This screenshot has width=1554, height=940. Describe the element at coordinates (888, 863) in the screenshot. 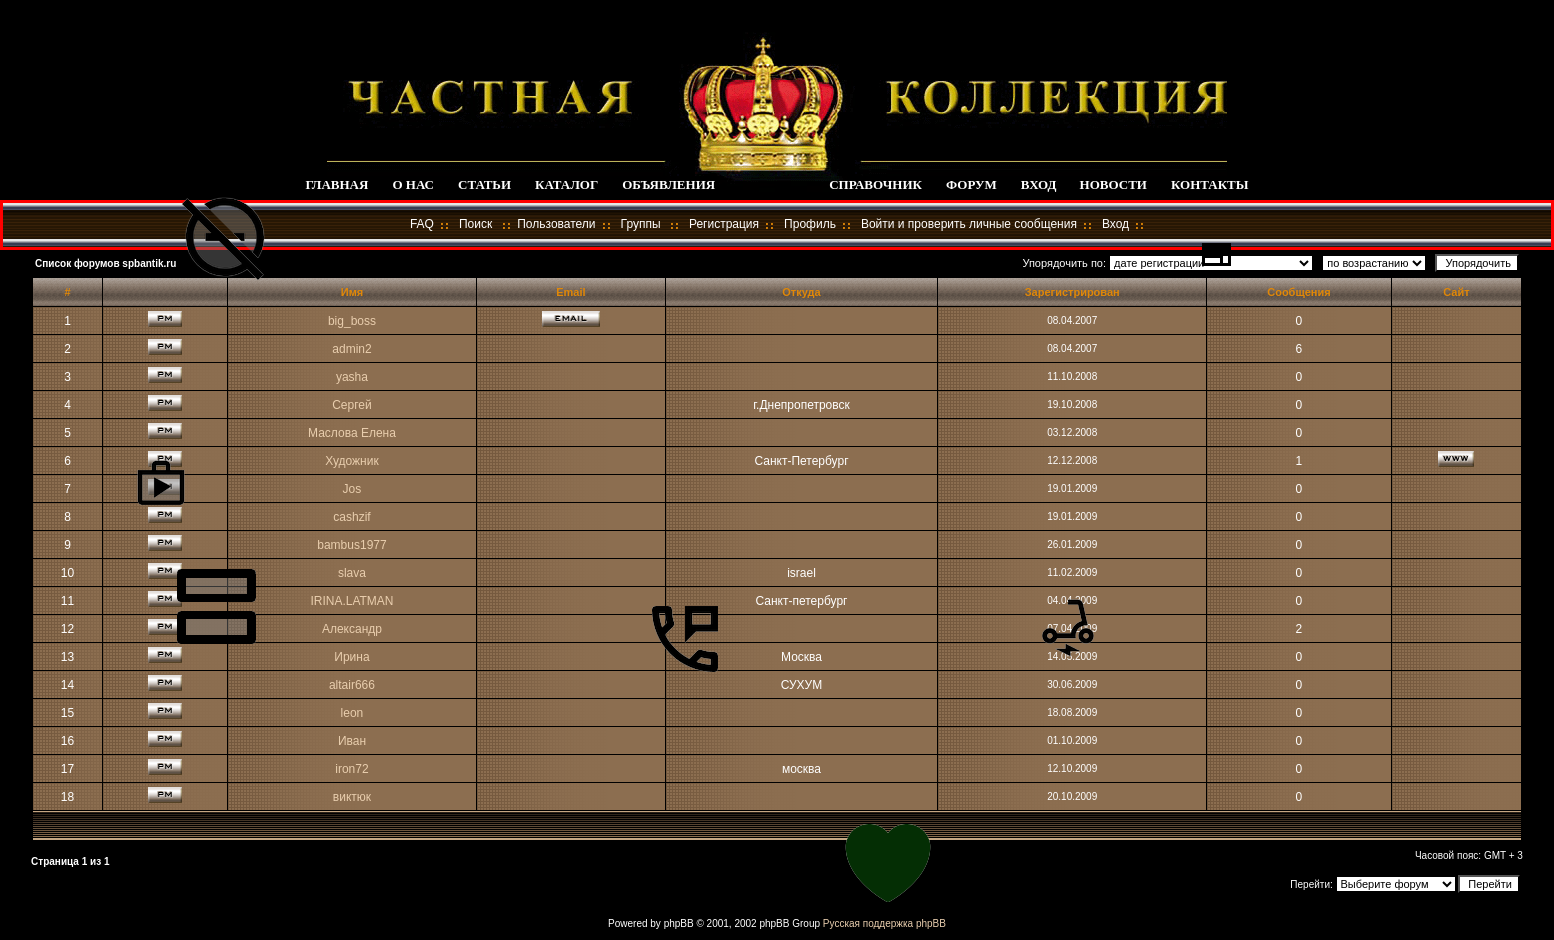

I see `add to favorites` at that location.